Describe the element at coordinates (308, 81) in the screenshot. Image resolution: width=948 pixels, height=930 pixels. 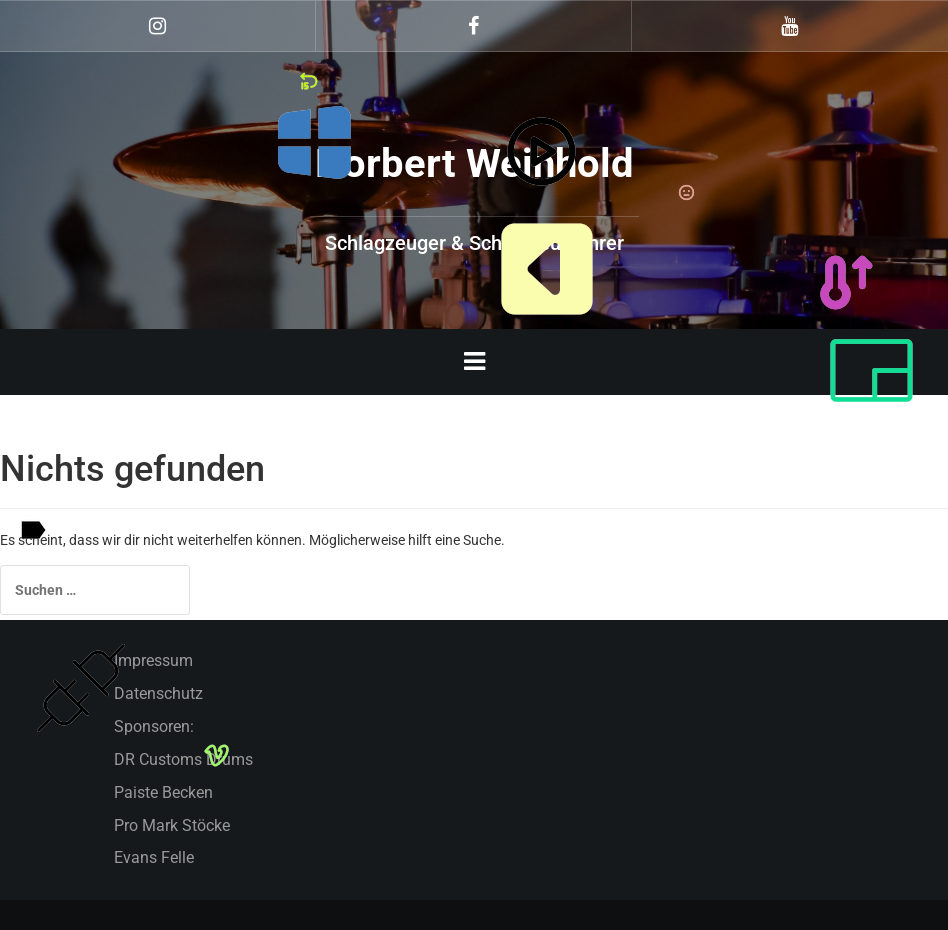
I see `skip back 15 seconds in media playback` at that location.